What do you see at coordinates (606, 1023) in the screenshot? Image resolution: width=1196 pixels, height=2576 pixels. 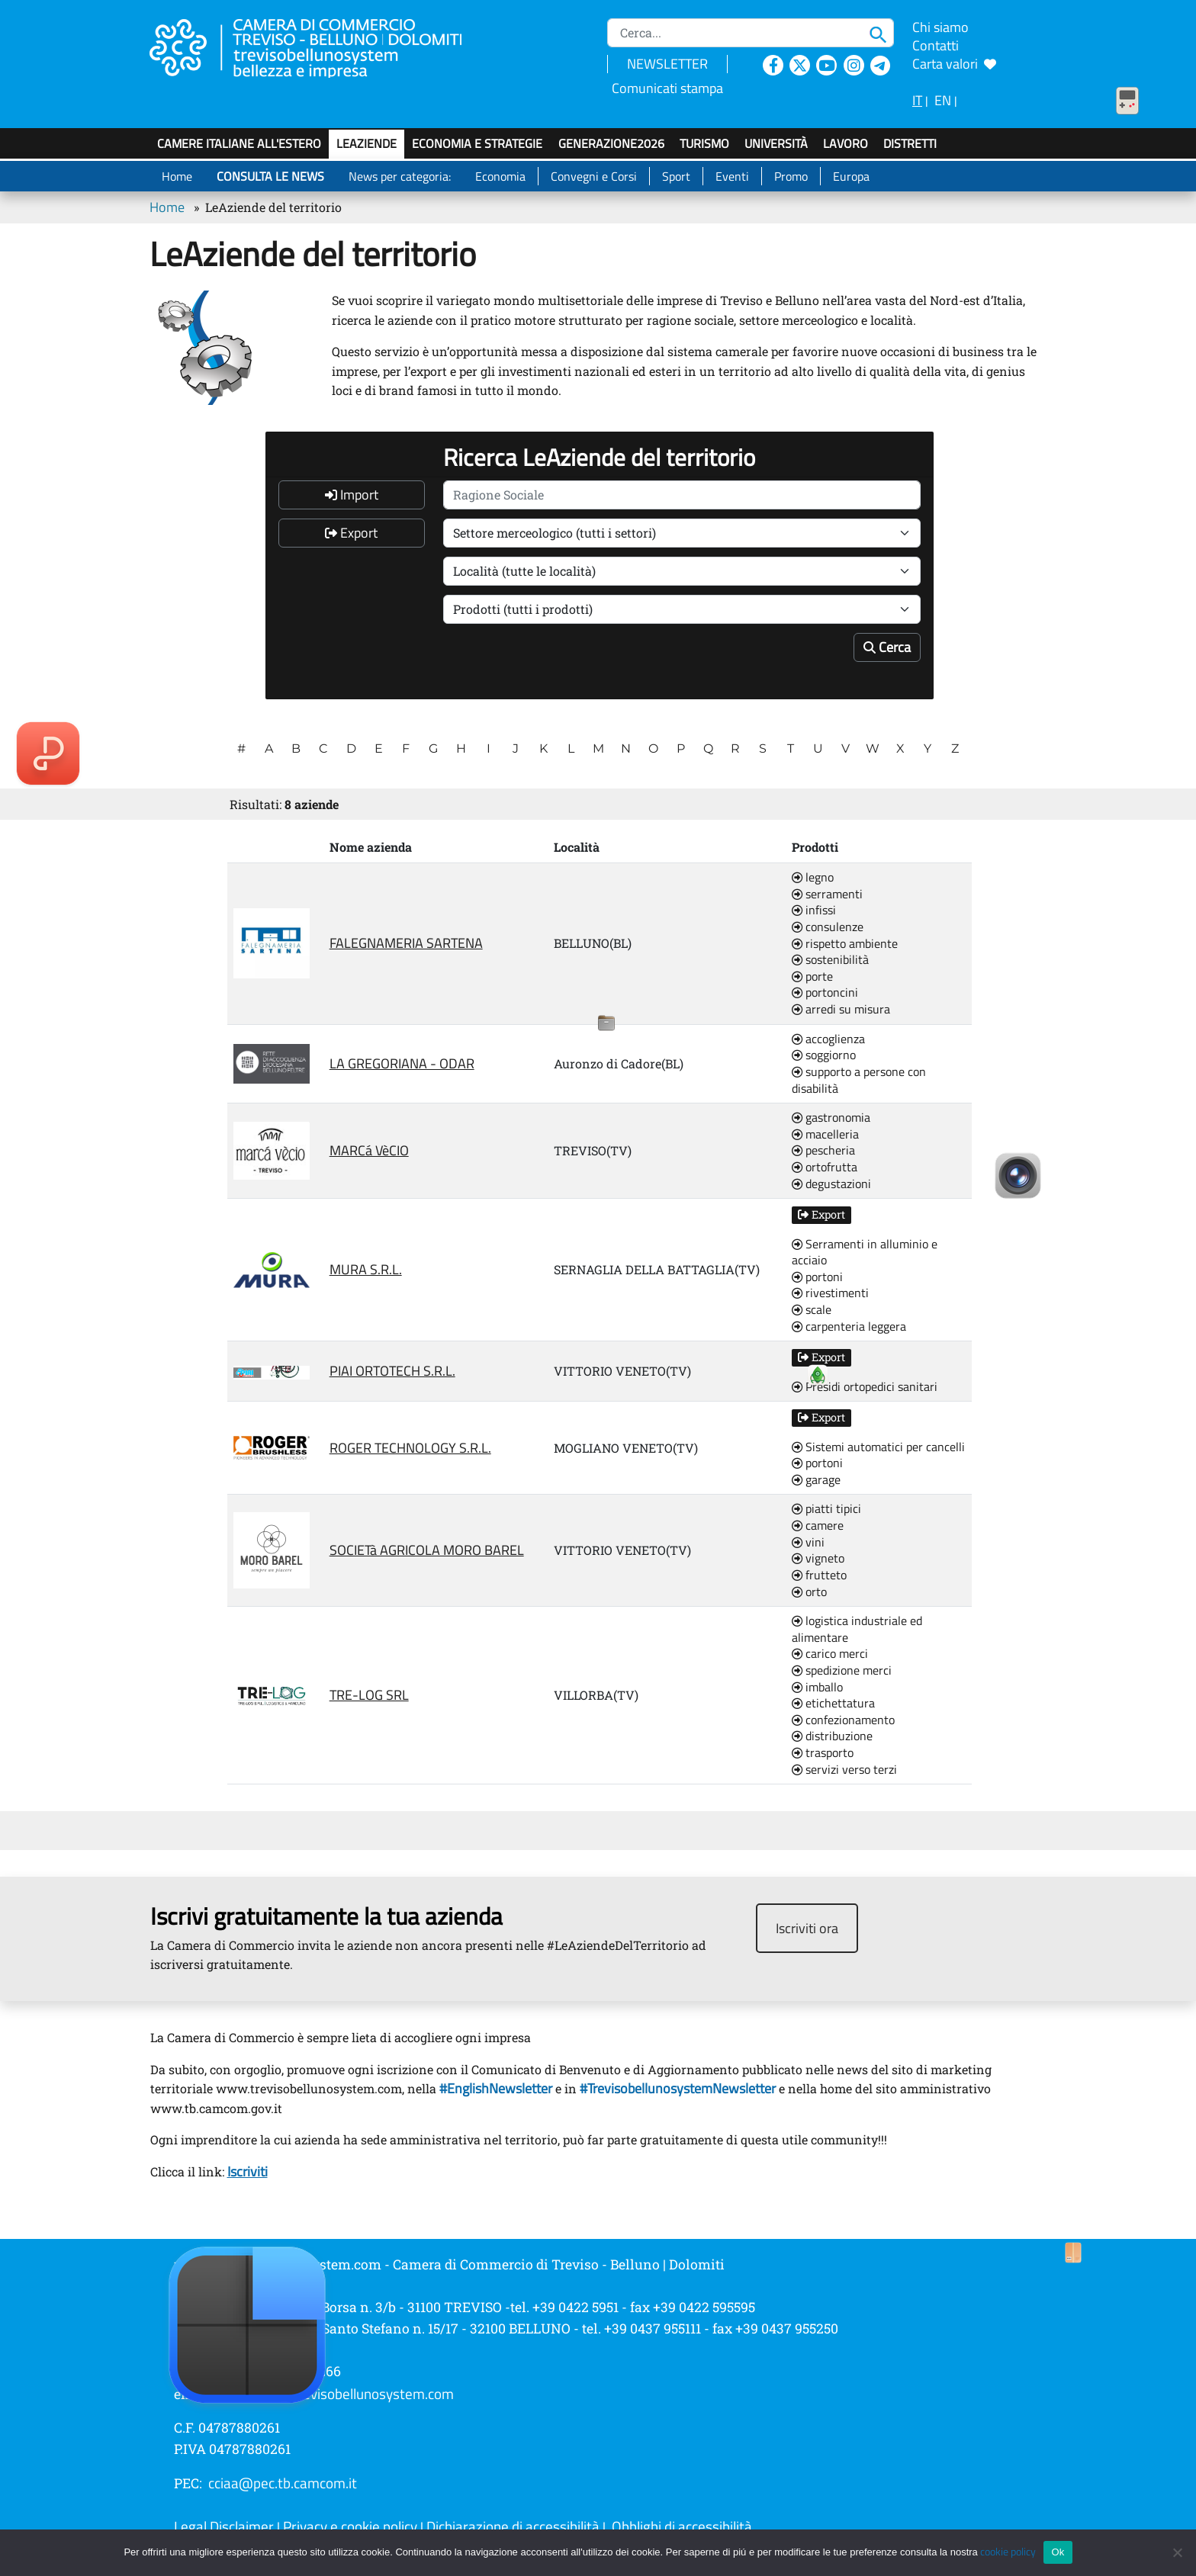 I see `open the file manager application` at bounding box center [606, 1023].